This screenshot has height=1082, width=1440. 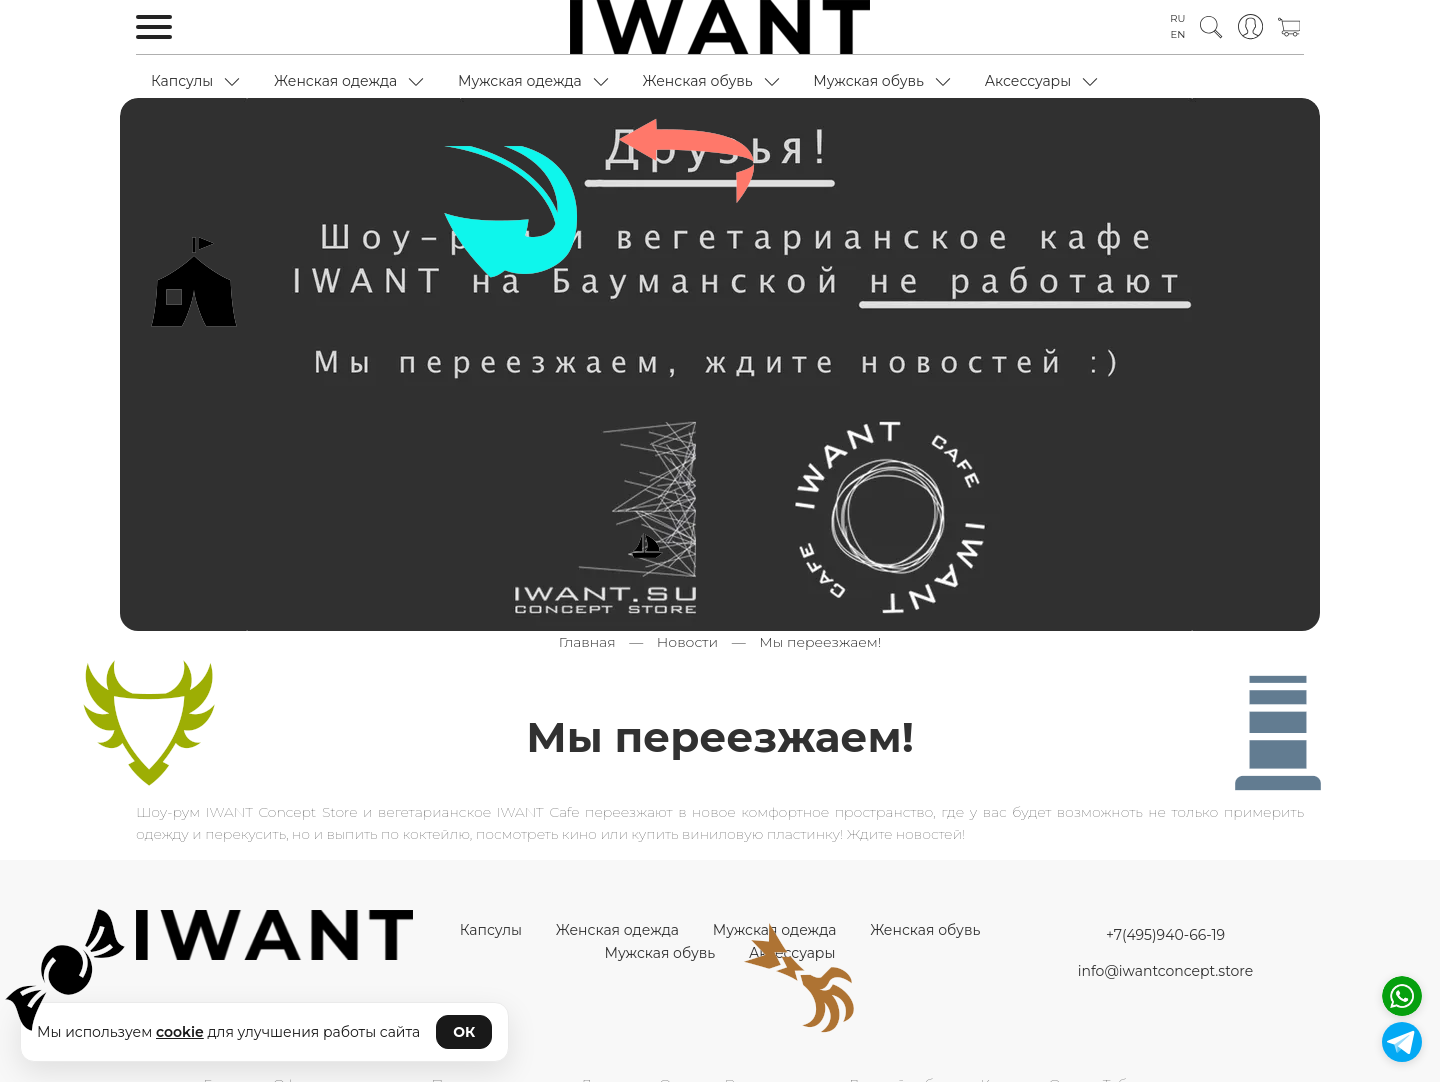 What do you see at coordinates (1278, 733) in the screenshot?
I see `set player spawn point` at bounding box center [1278, 733].